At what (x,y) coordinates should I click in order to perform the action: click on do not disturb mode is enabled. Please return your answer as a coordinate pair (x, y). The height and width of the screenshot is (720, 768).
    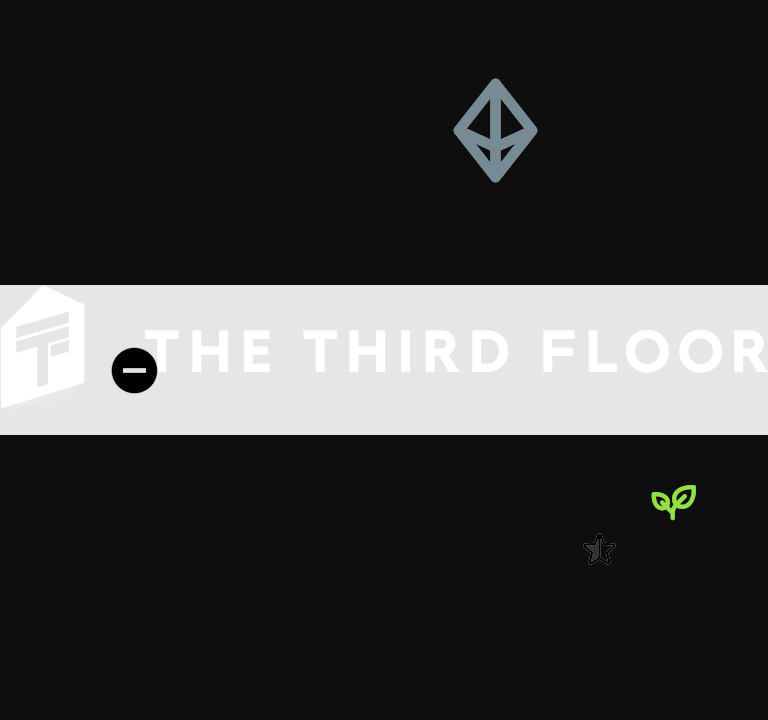
    Looking at the image, I should click on (134, 370).